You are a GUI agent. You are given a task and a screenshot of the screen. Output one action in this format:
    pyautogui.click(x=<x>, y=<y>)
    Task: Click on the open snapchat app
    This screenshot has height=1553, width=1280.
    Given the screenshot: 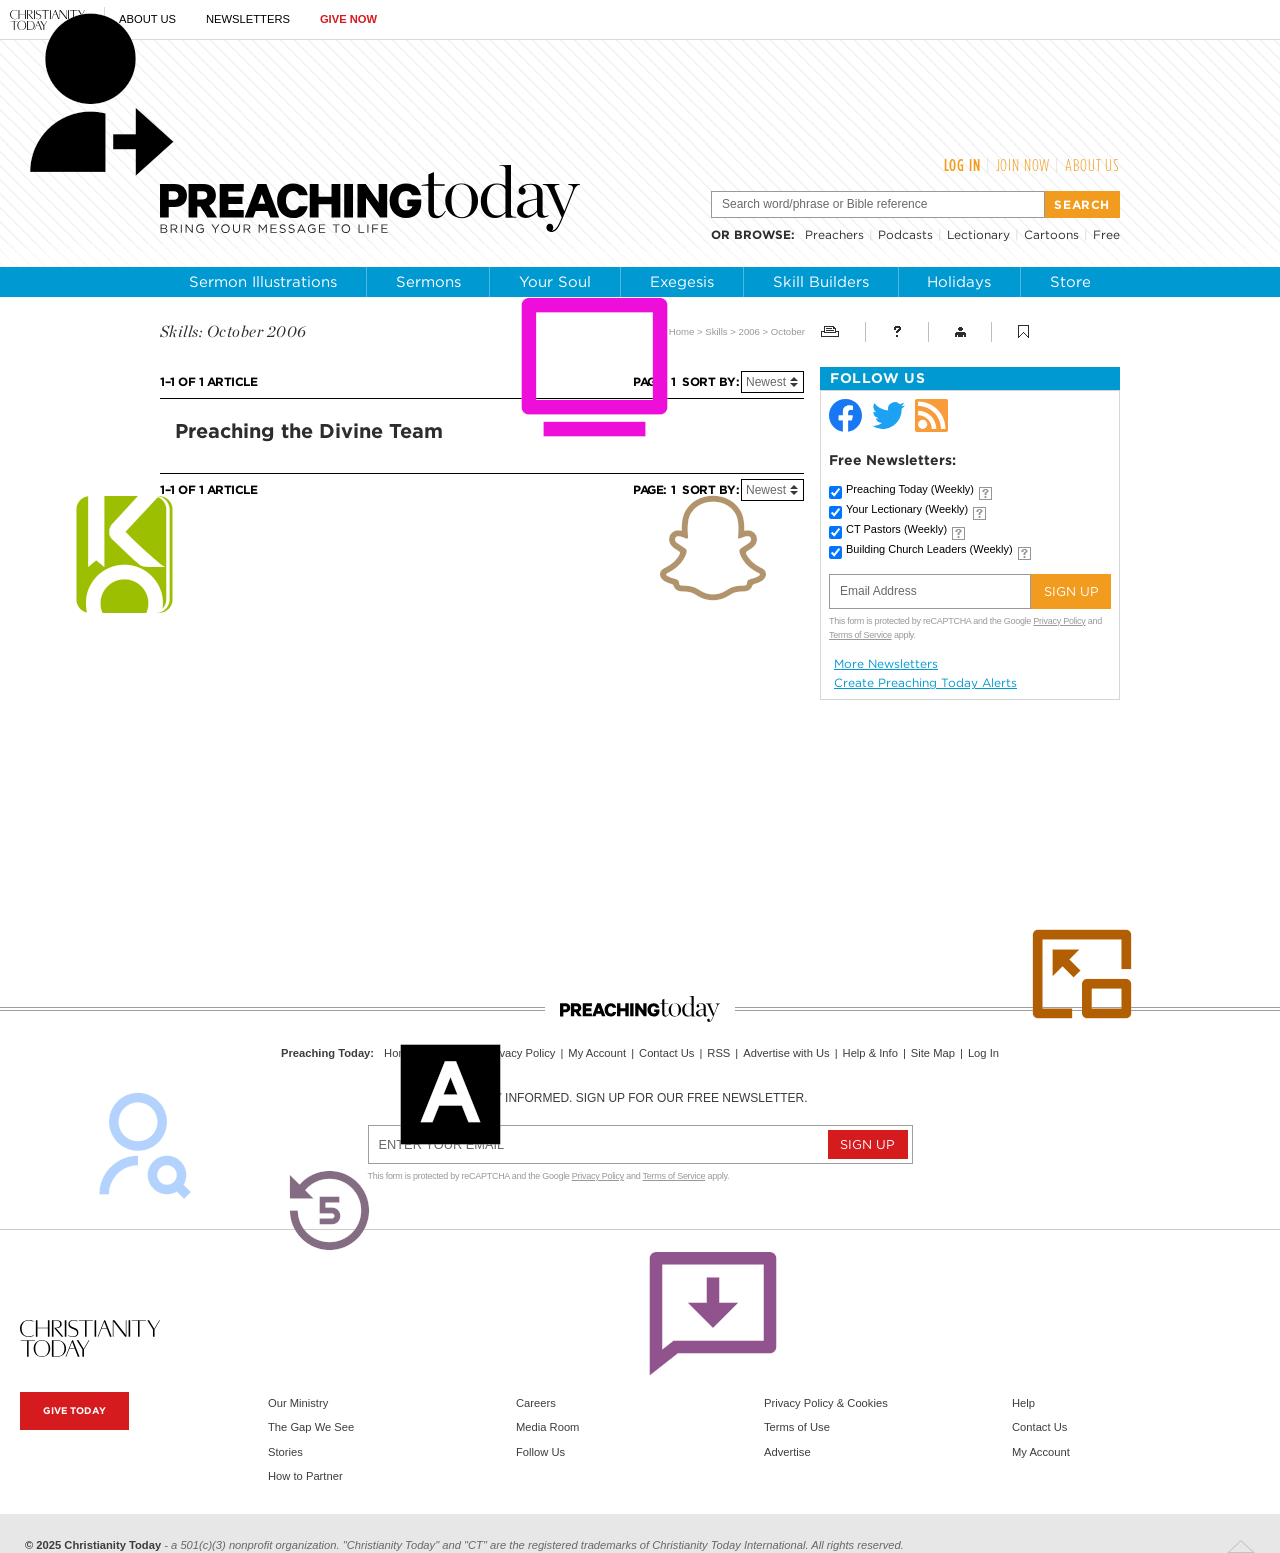 What is the action you would take?
    pyautogui.click(x=713, y=548)
    